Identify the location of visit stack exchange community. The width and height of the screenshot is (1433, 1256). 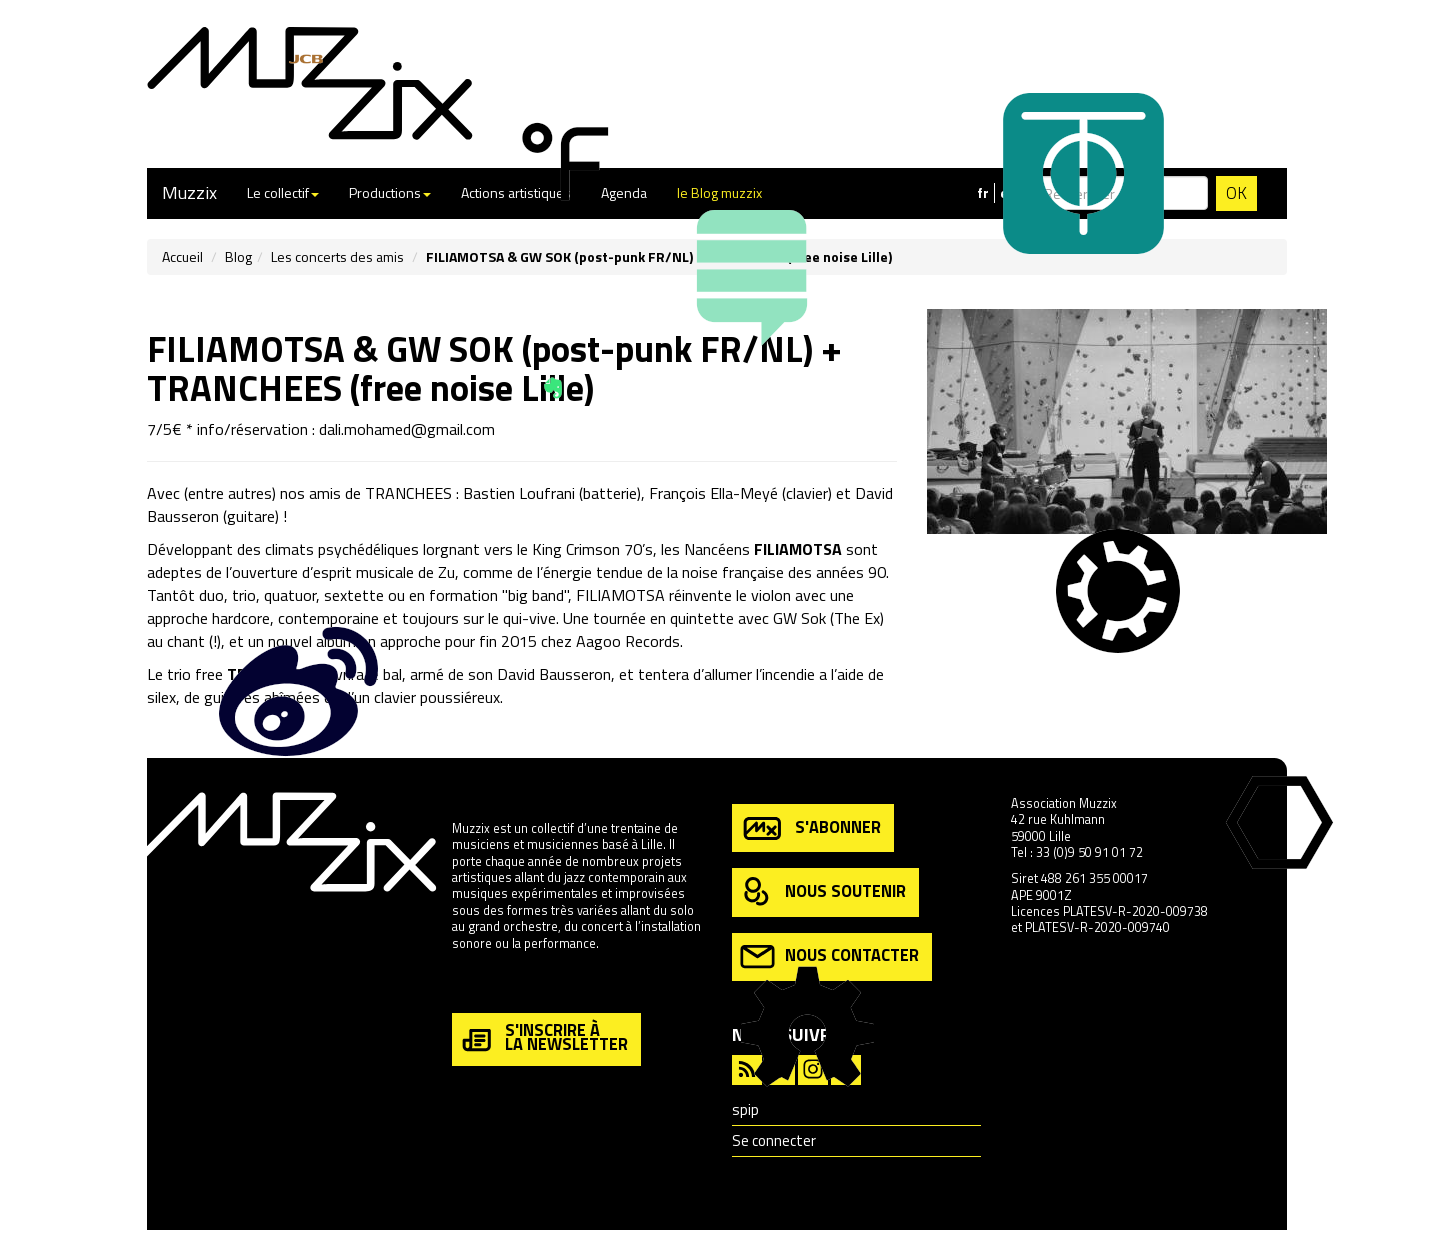
(752, 278).